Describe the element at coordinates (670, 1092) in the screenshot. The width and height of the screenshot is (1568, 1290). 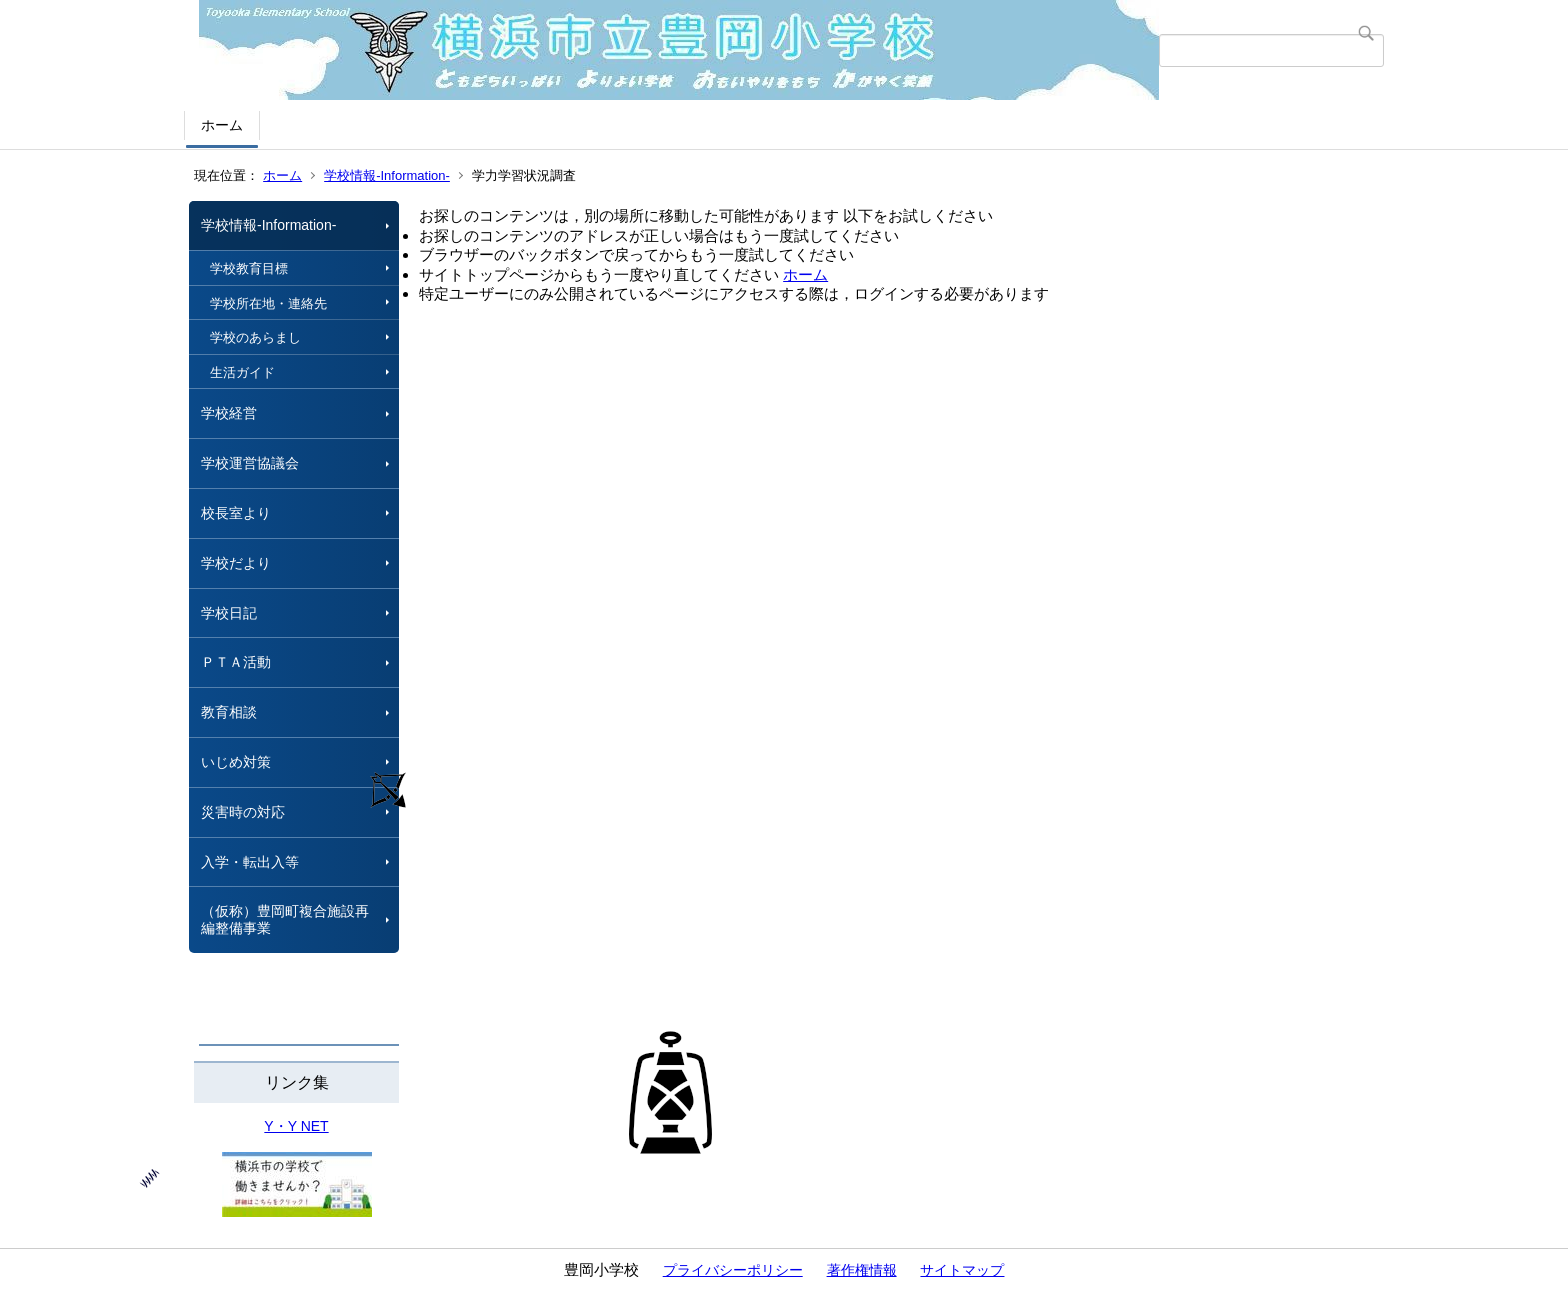
I see `toggle light or dark mode` at that location.